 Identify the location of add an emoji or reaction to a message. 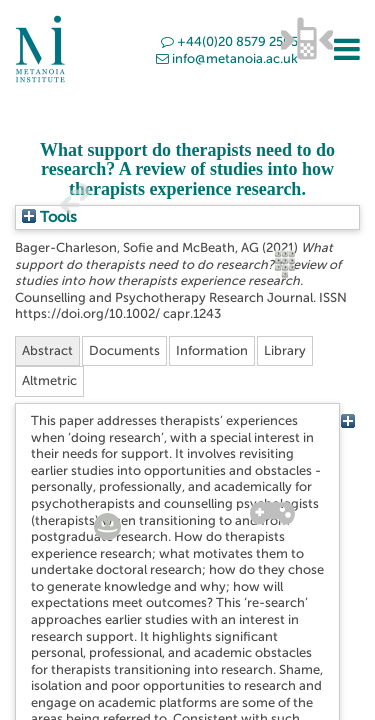
(107, 526).